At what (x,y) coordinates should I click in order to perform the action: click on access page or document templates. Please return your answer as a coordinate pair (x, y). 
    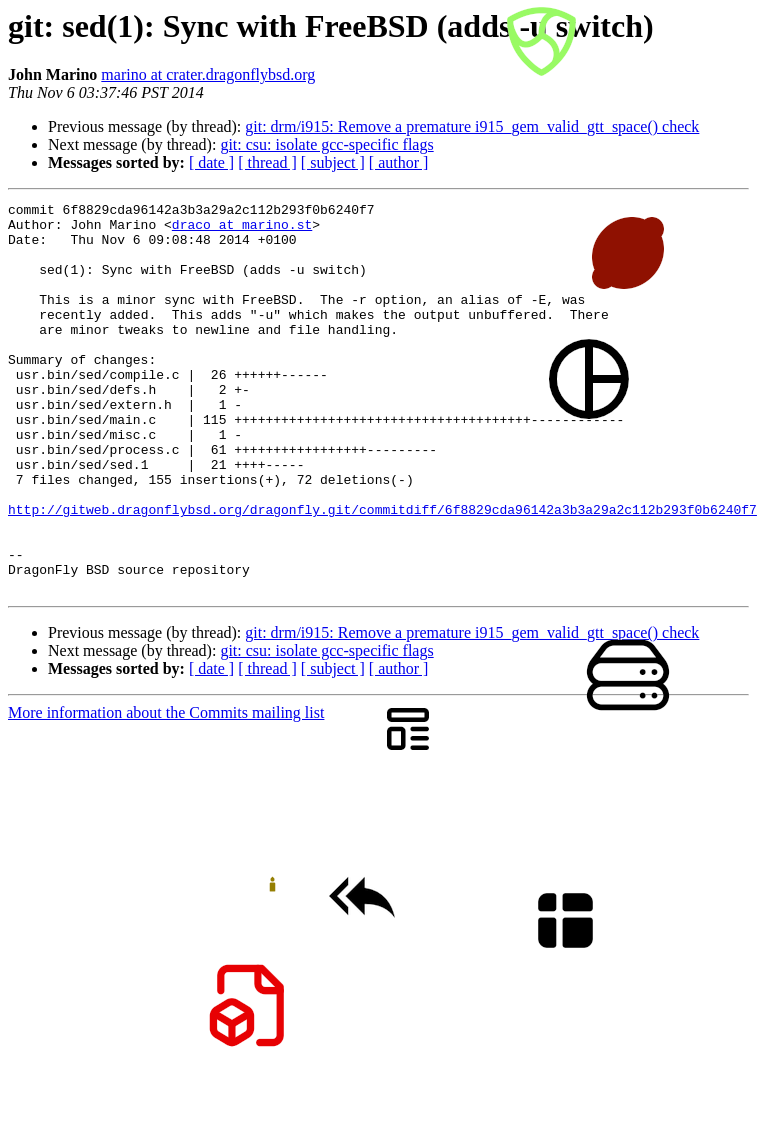
    Looking at the image, I should click on (408, 729).